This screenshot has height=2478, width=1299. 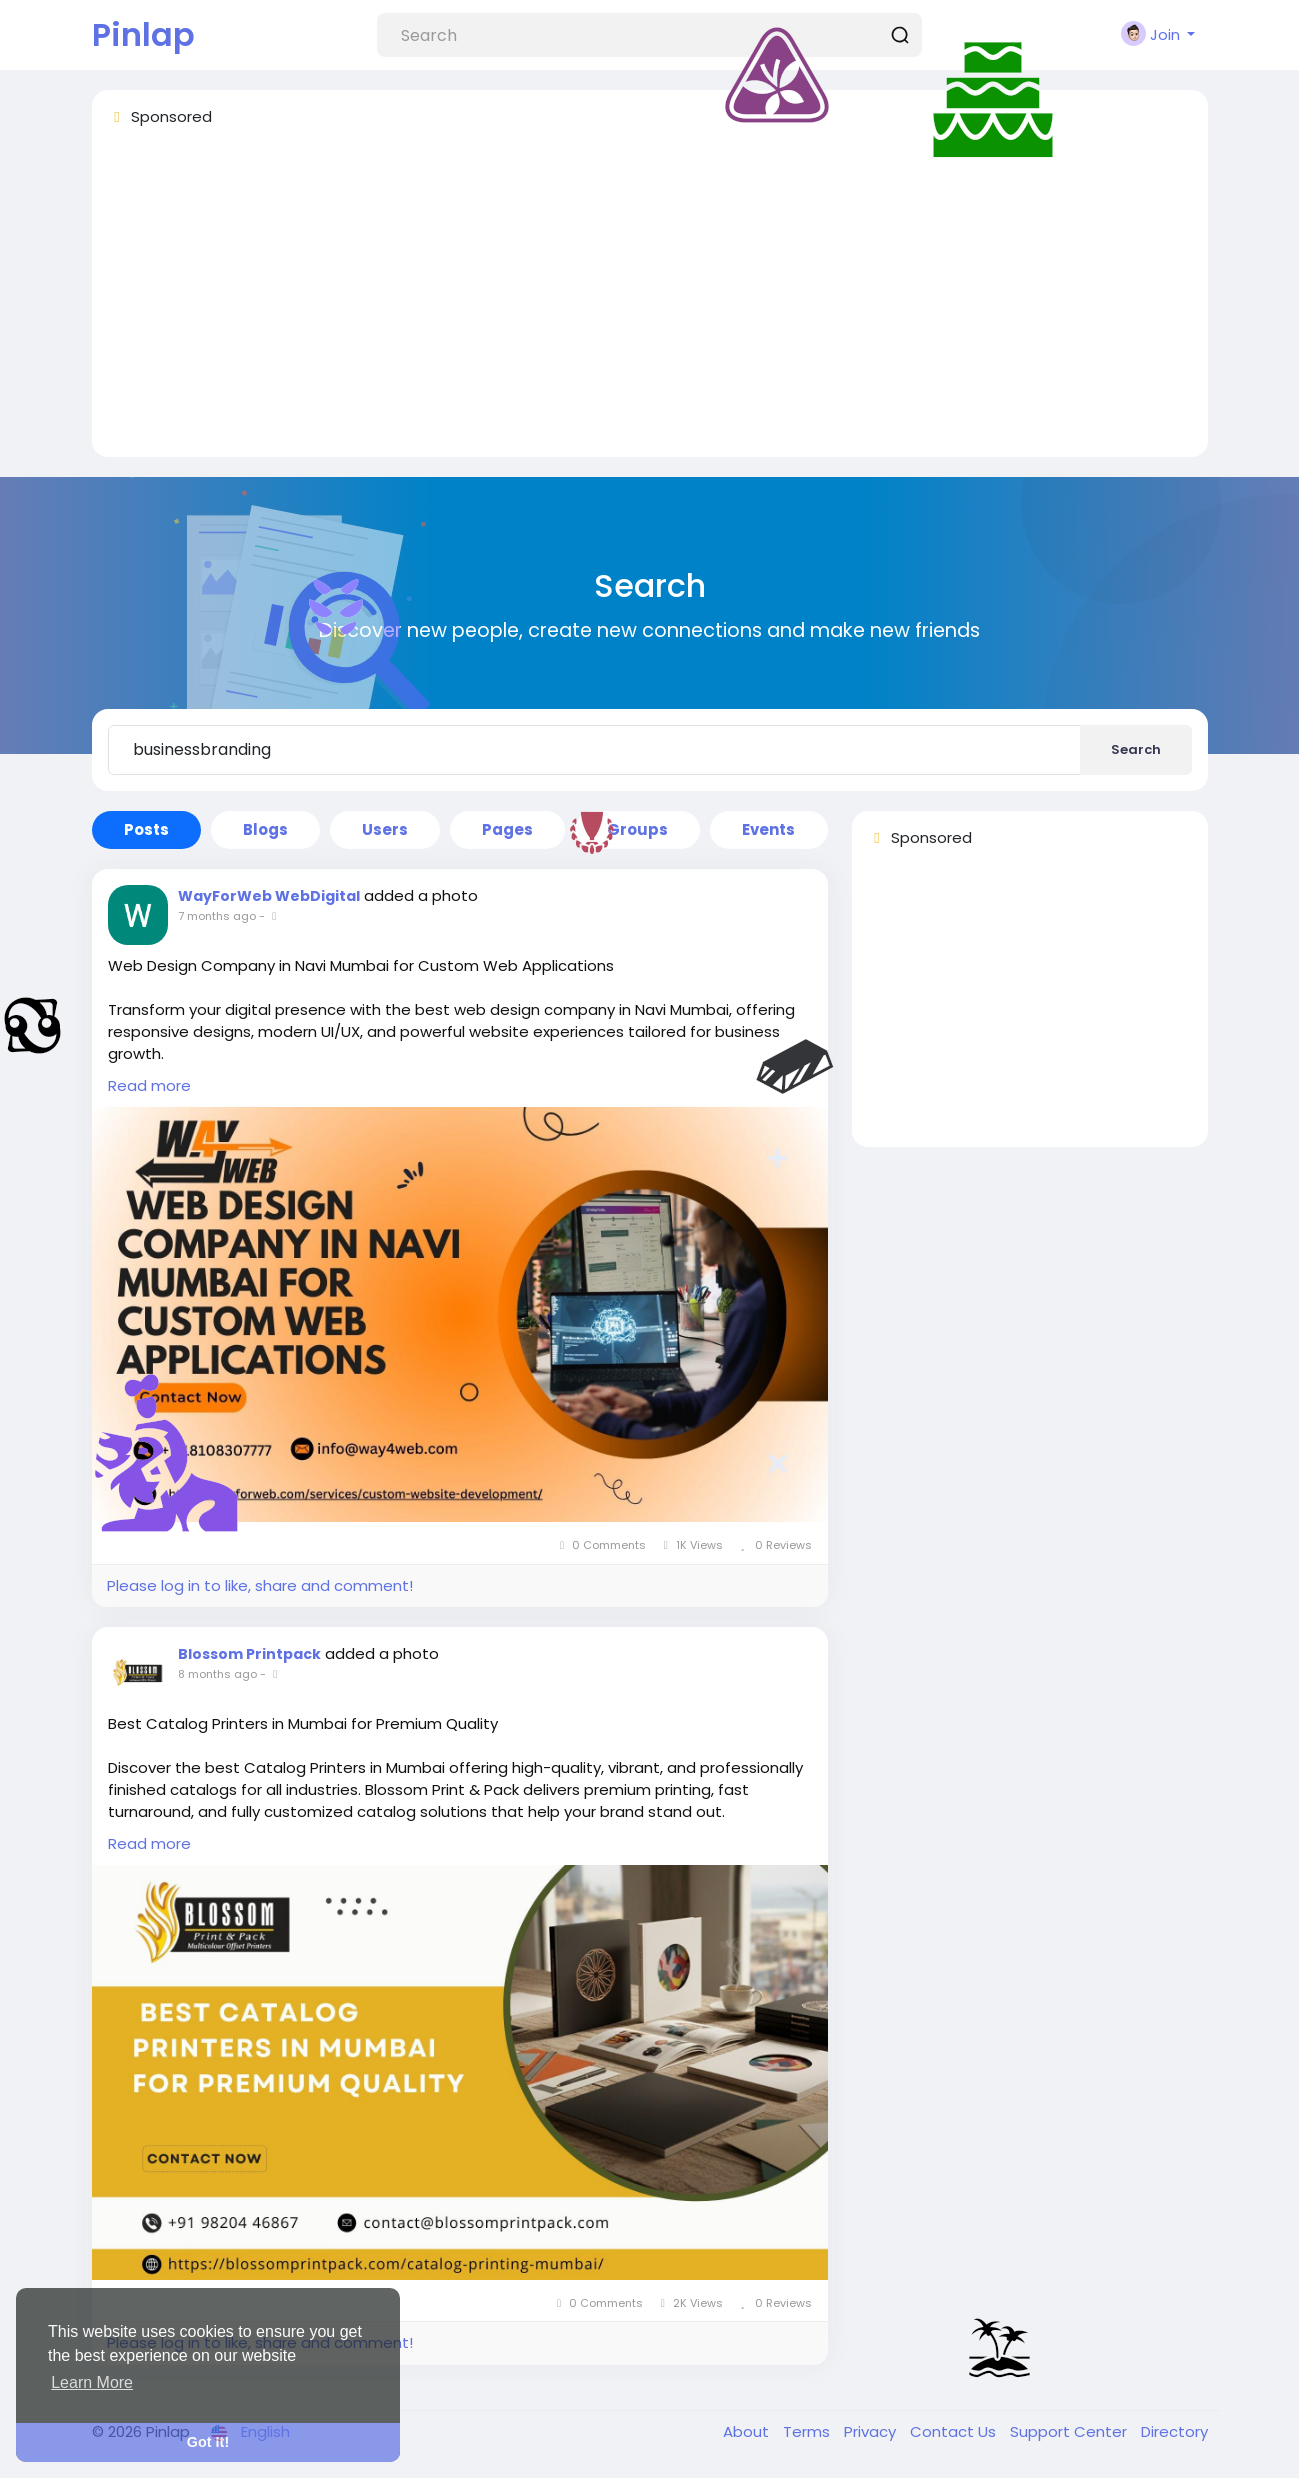 What do you see at coordinates (336, 607) in the screenshot?
I see `activate hunter vision or tracking mode` at bounding box center [336, 607].